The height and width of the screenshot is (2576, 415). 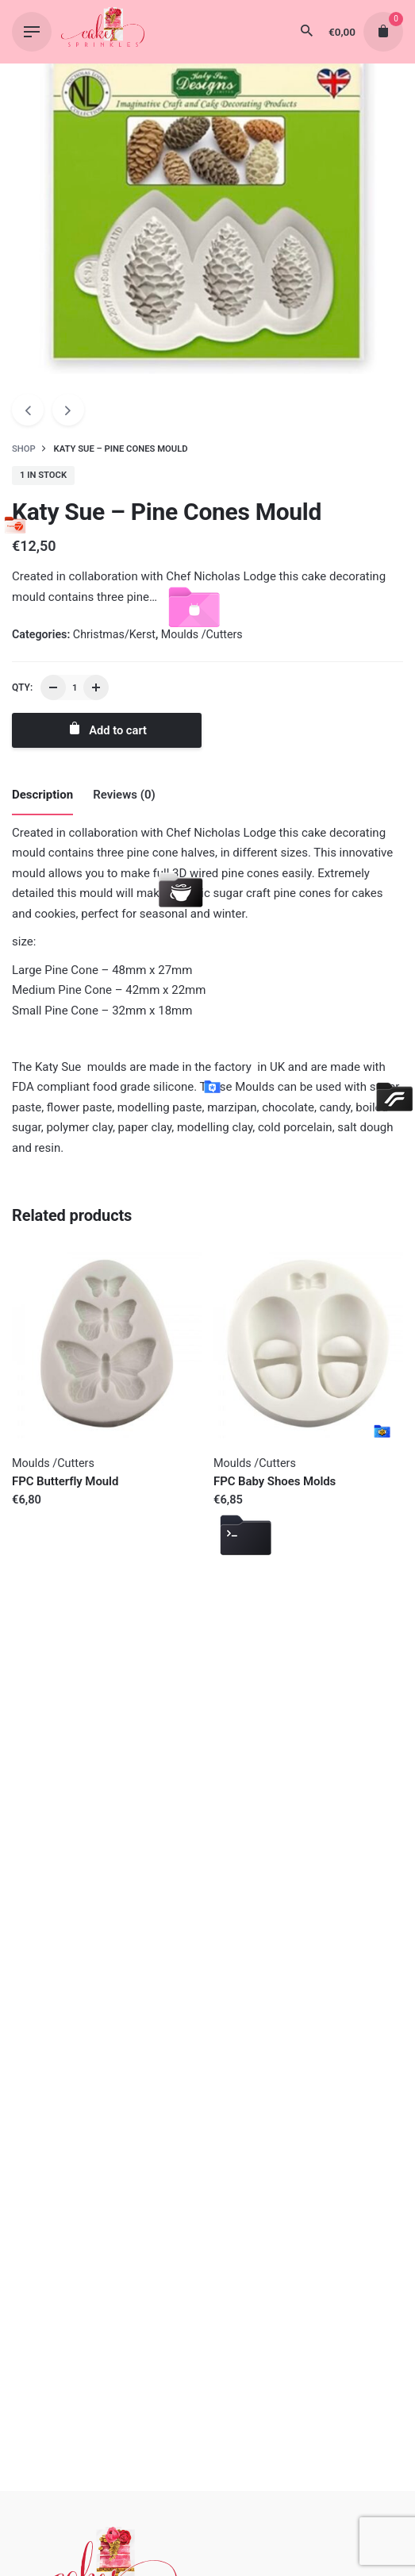 What do you see at coordinates (194, 608) in the screenshot?
I see `open android marshmallow system folder` at bounding box center [194, 608].